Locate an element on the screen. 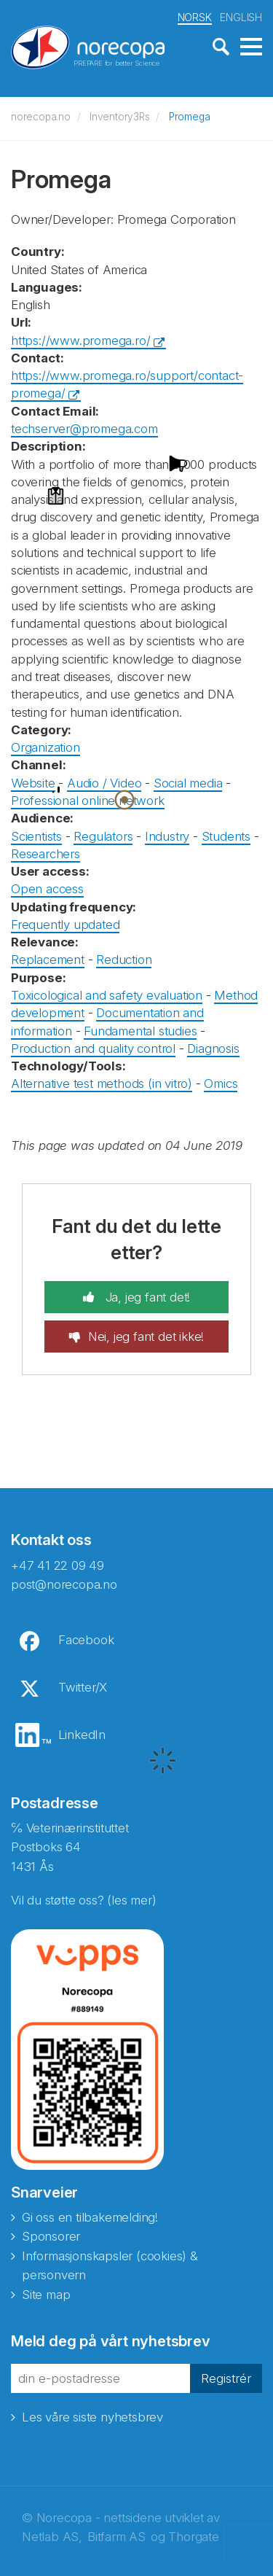 This screenshot has width=273, height=2576. view clothing or apparel items is located at coordinates (55, 496).